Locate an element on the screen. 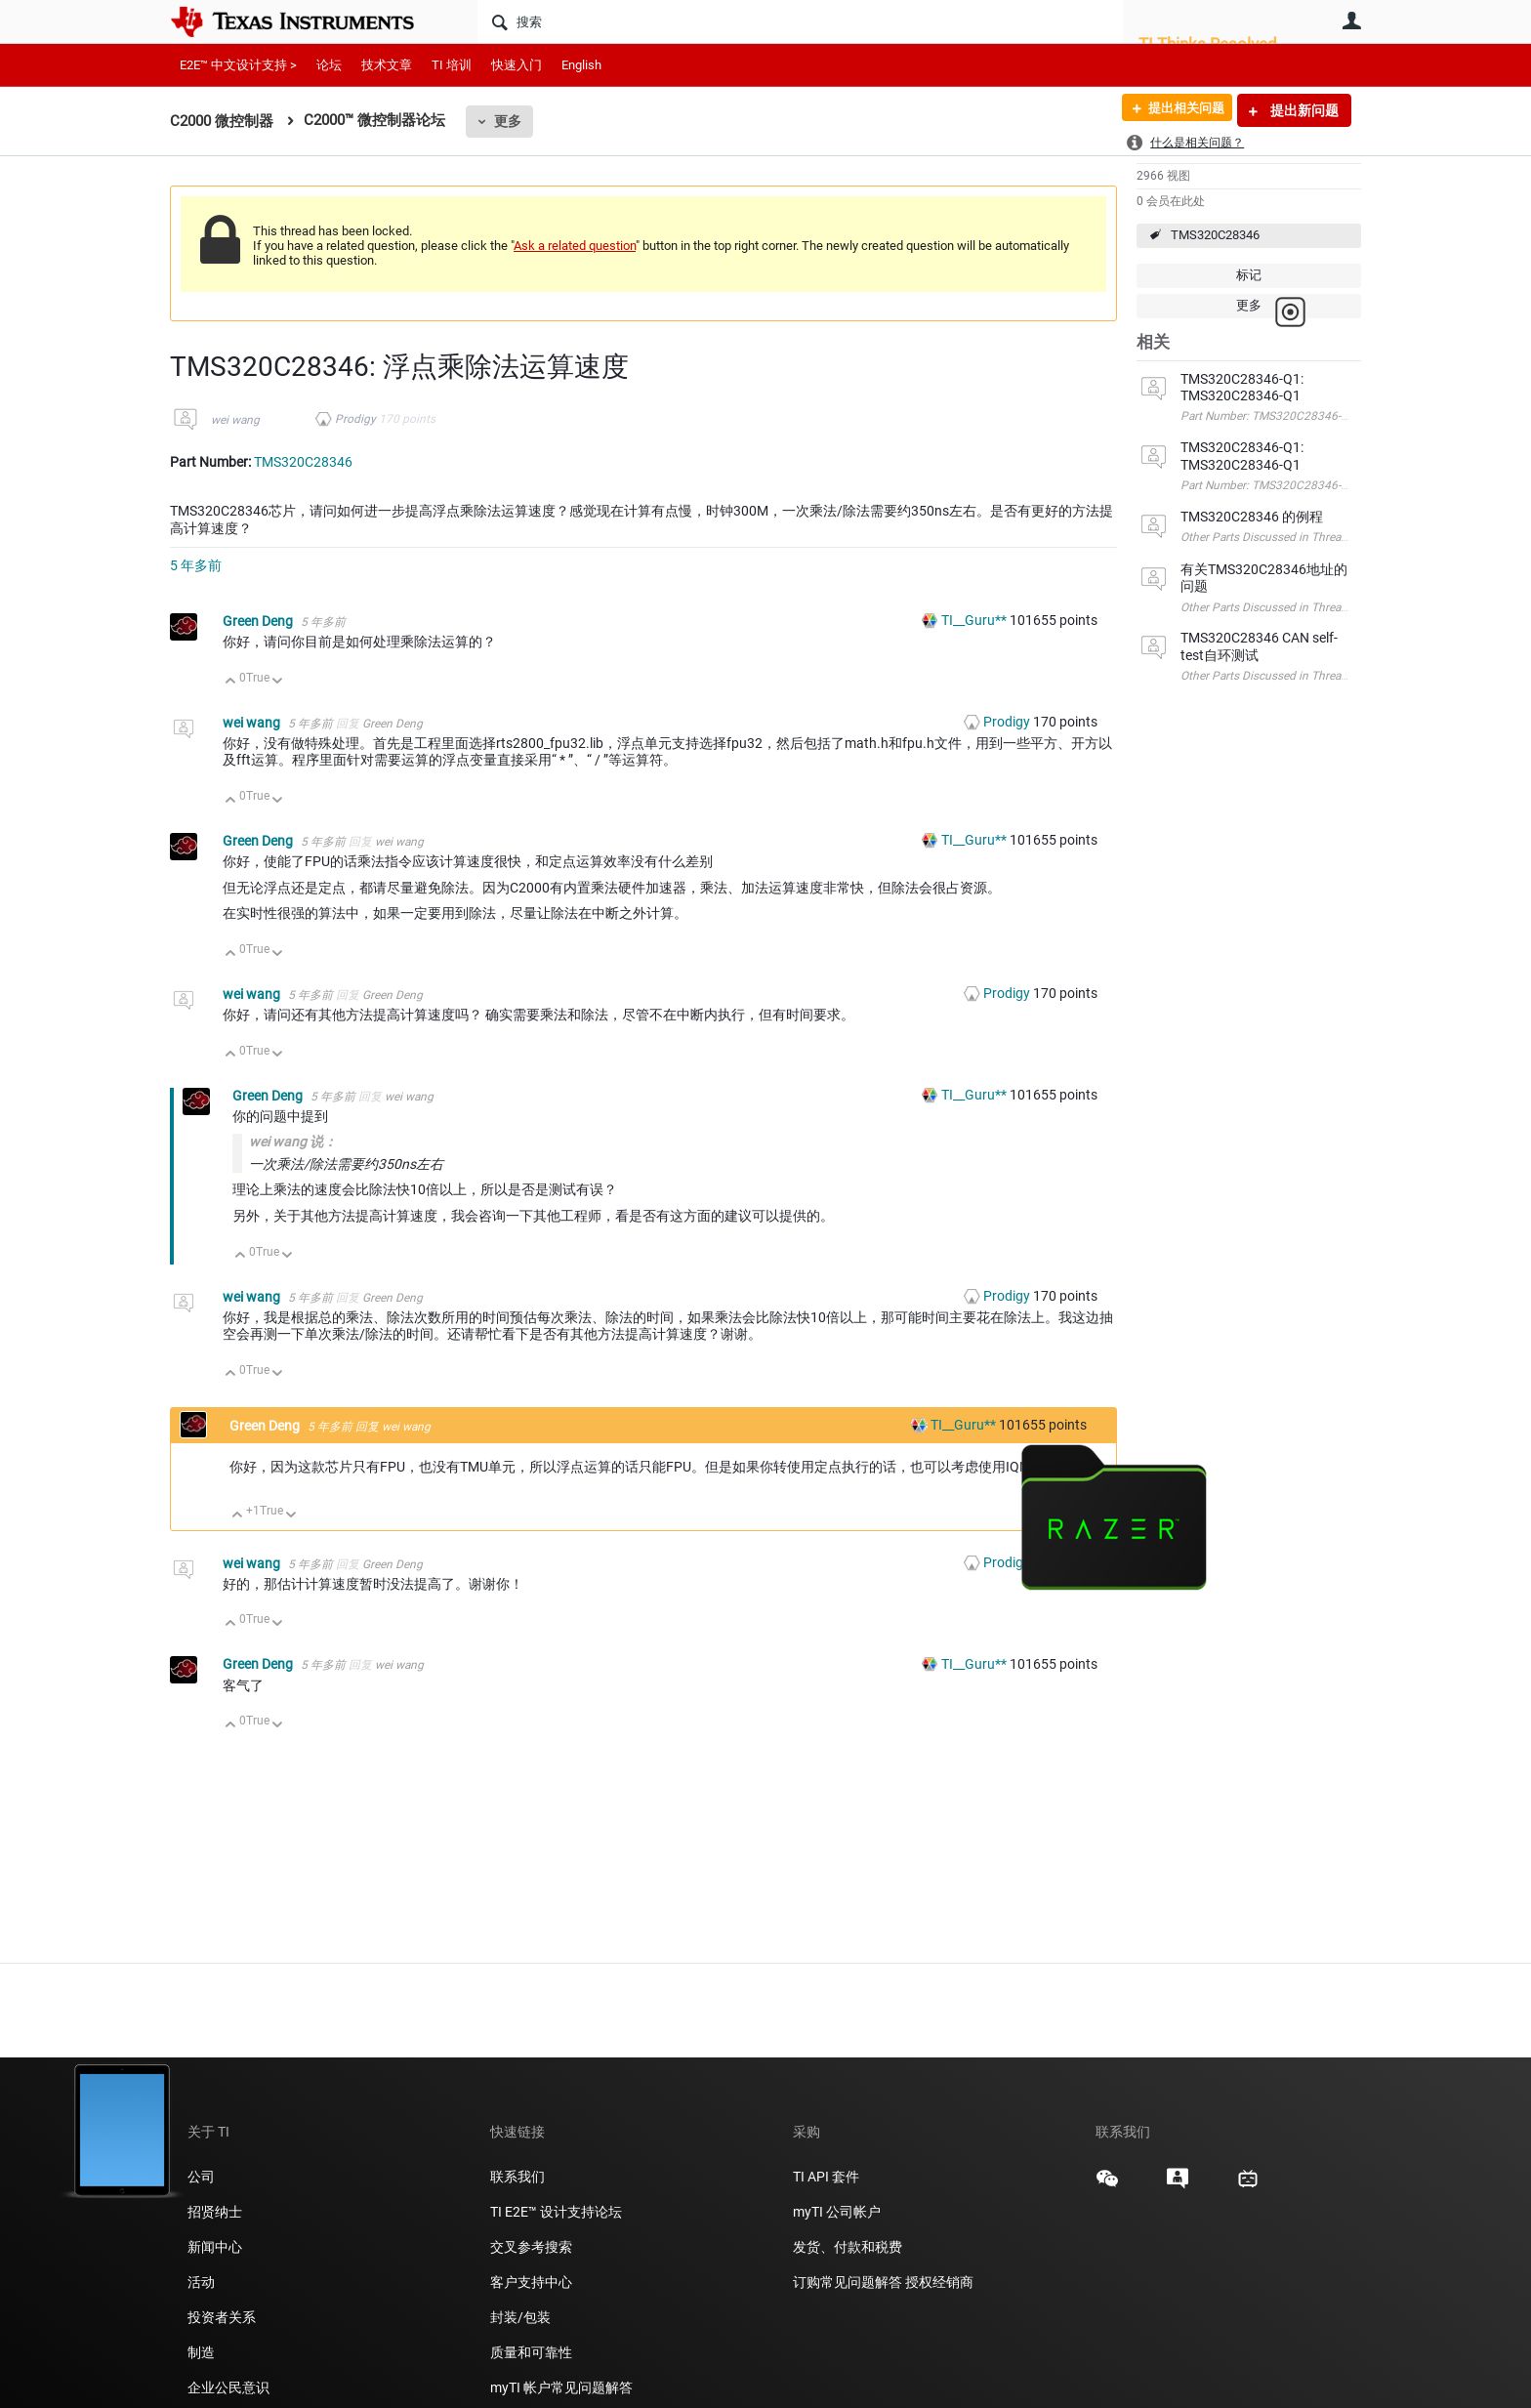  iPad Pro device connected via wifi is located at coordinates (122, 2131).